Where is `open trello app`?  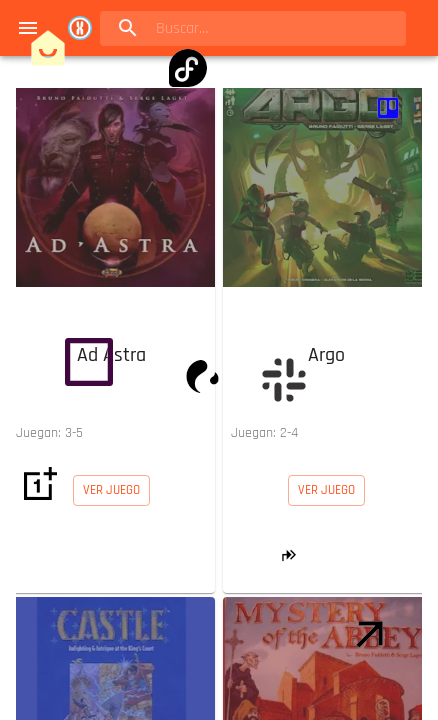
open trello app is located at coordinates (388, 108).